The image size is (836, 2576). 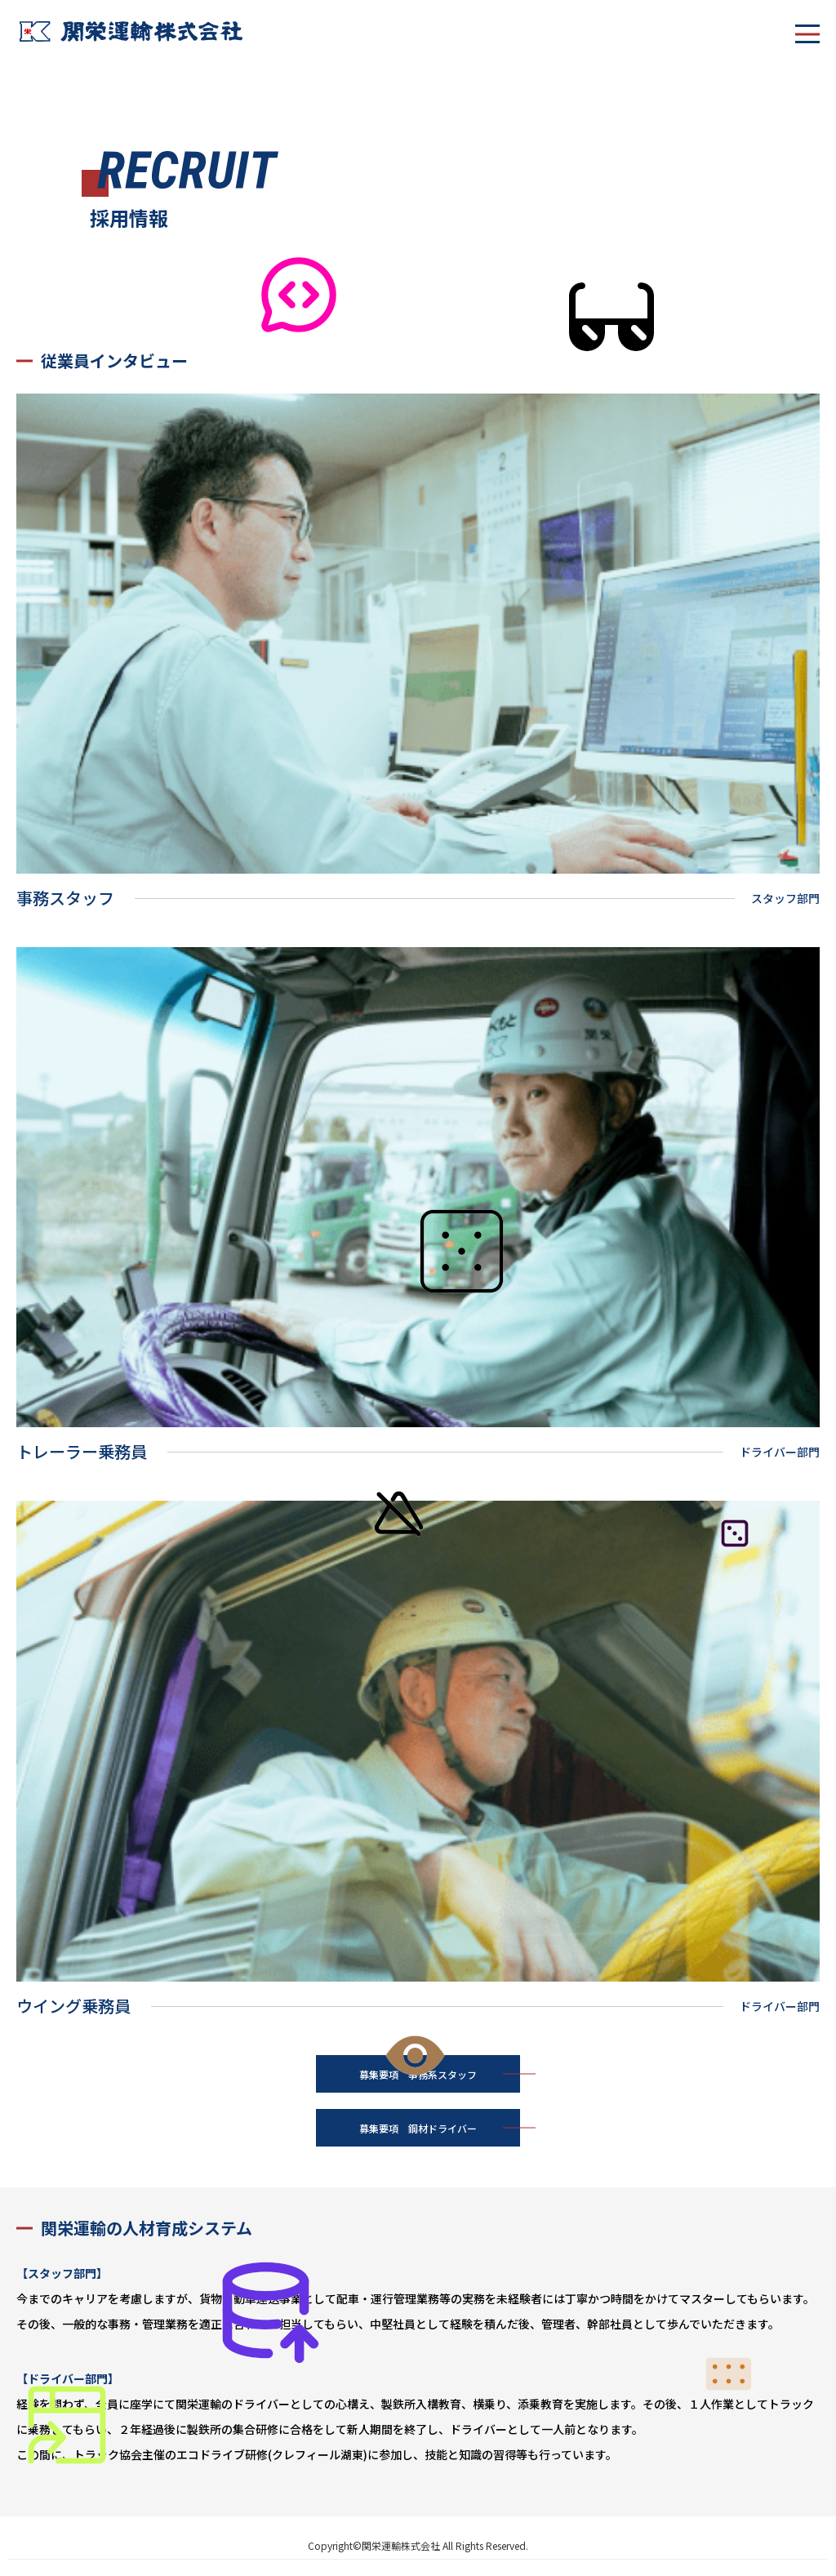 I want to click on create a symbolic link to this project, so click(x=67, y=2425).